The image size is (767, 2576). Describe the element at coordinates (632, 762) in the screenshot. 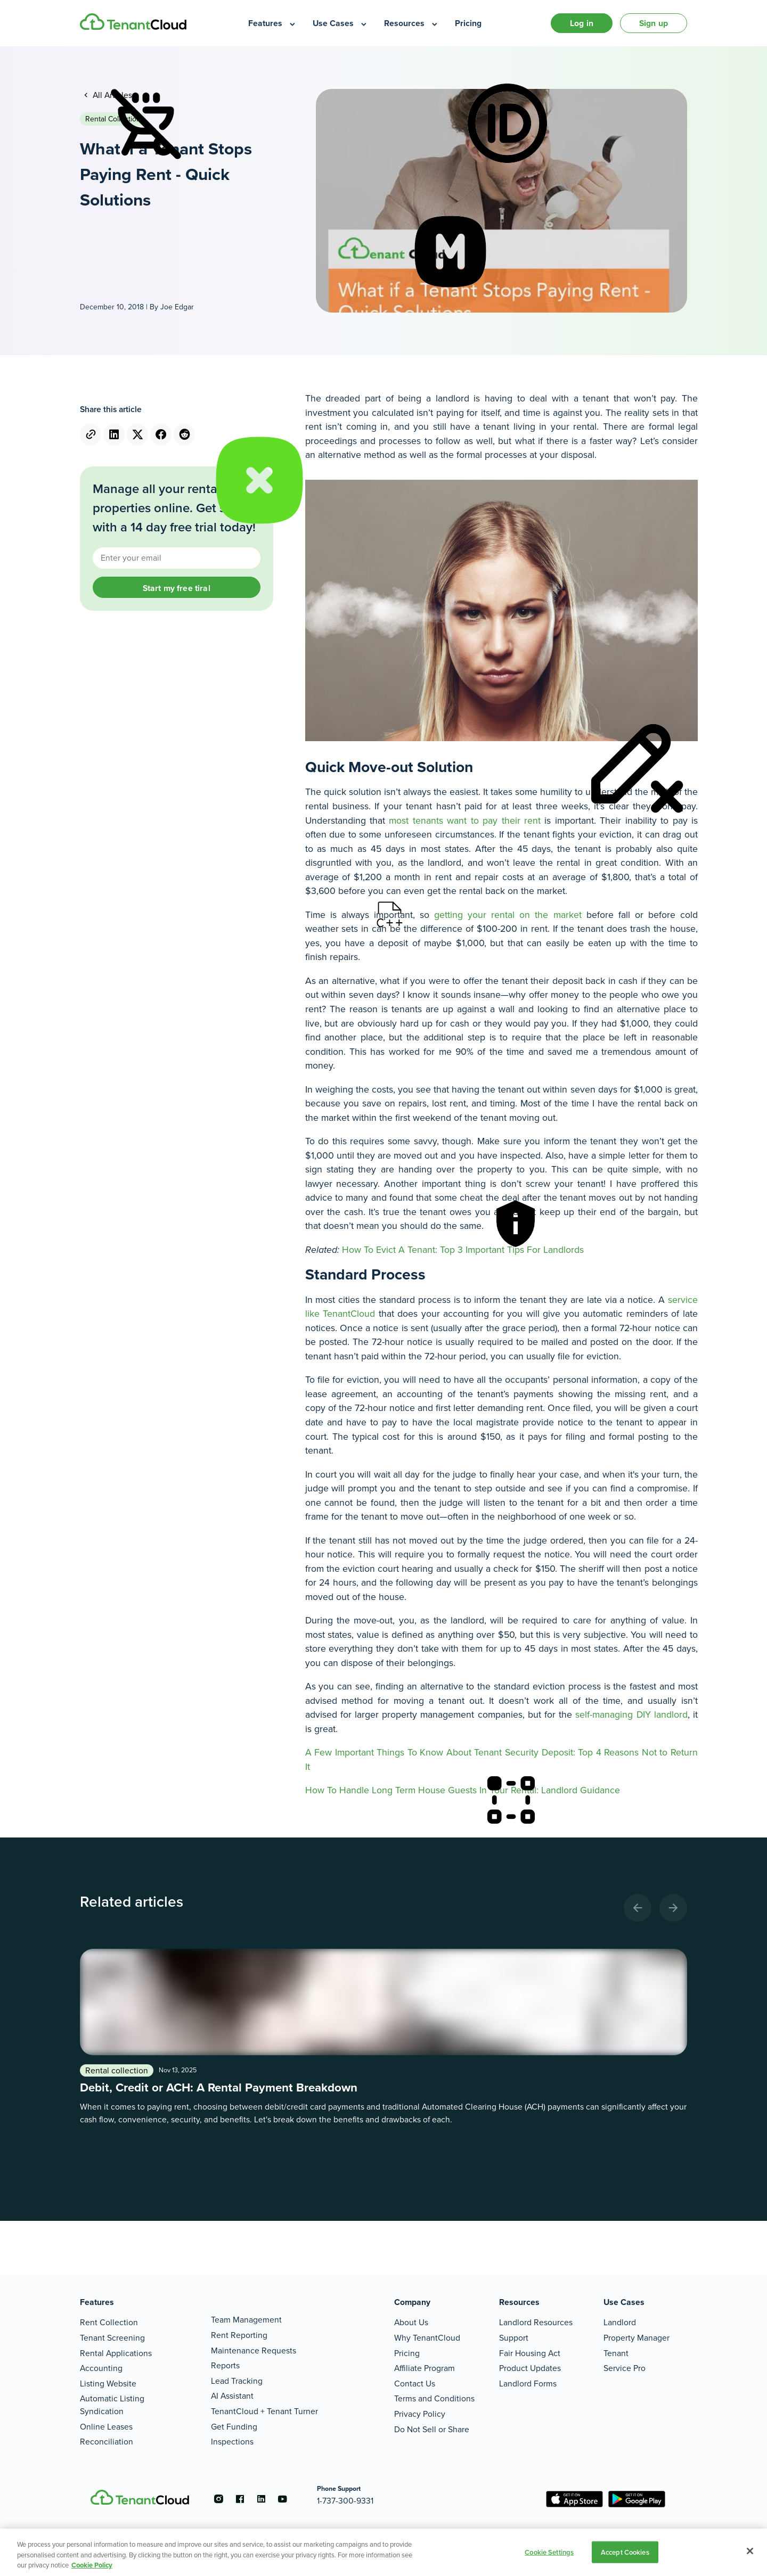

I see `cancel editing mode` at that location.